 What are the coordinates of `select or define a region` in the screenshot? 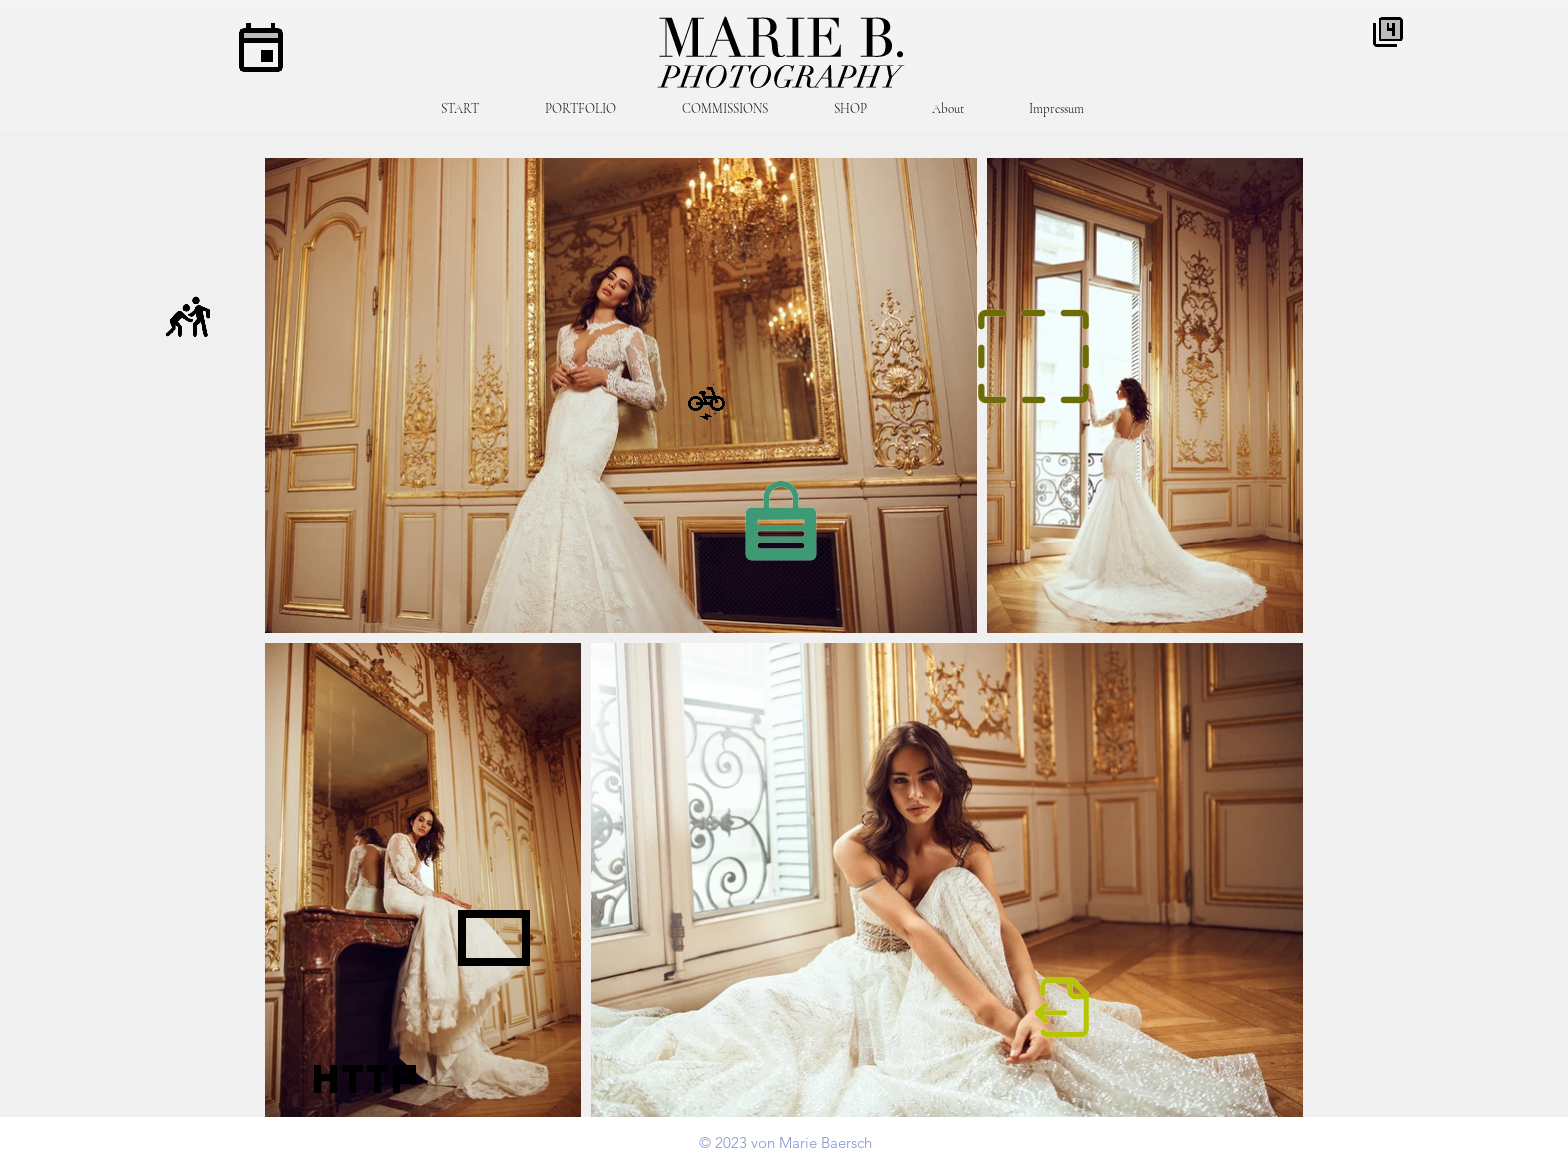 It's located at (1033, 356).